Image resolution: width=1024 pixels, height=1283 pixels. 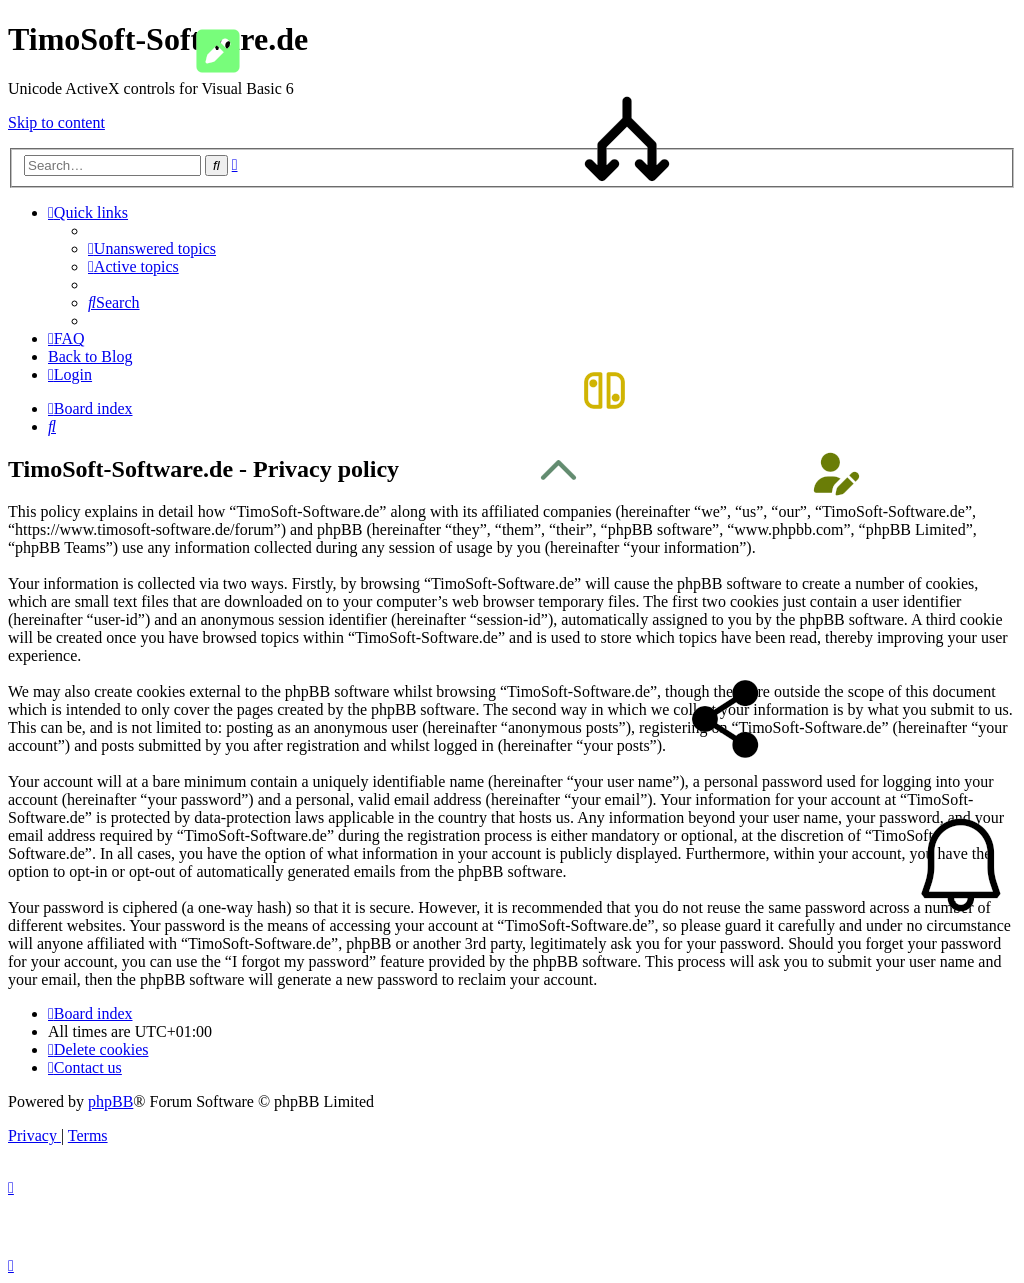 What do you see at coordinates (218, 51) in the screenshot?
I see `edit or modify content` at bounding box center [218, 51].